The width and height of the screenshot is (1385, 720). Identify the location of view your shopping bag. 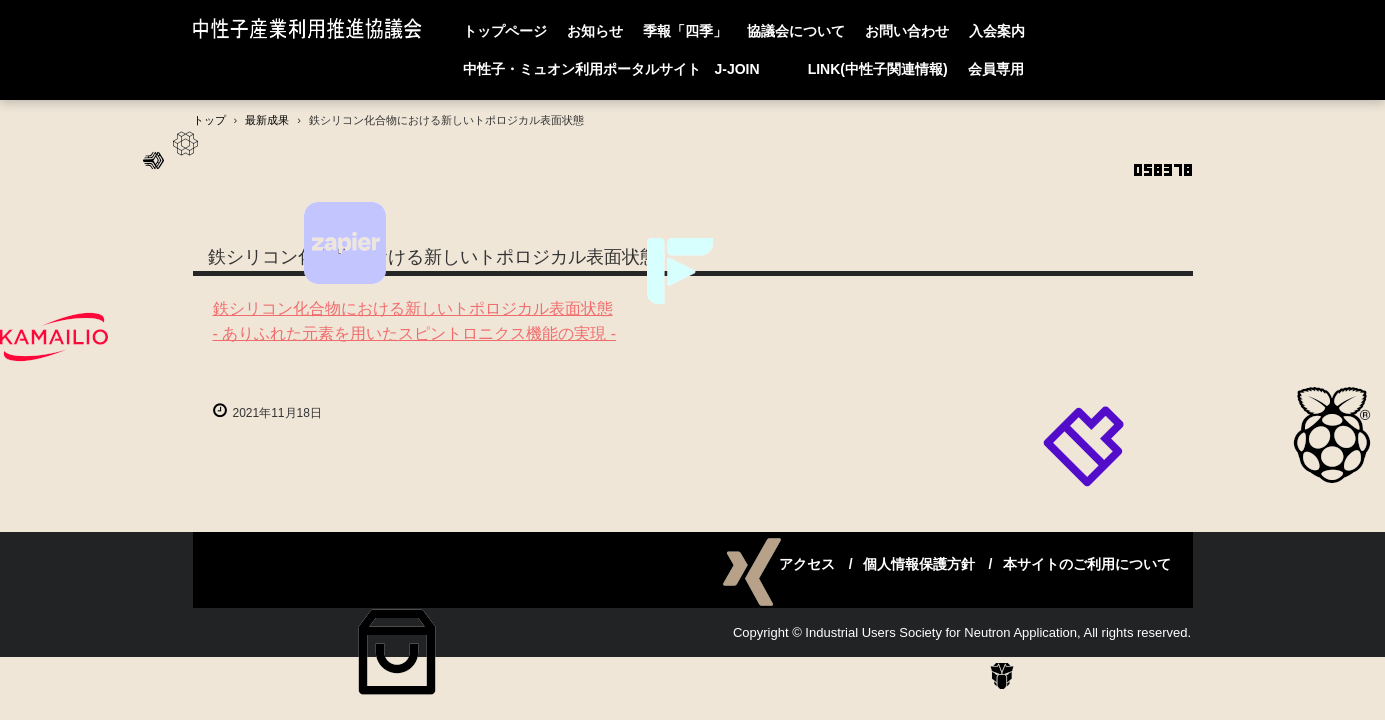
(397, 652).